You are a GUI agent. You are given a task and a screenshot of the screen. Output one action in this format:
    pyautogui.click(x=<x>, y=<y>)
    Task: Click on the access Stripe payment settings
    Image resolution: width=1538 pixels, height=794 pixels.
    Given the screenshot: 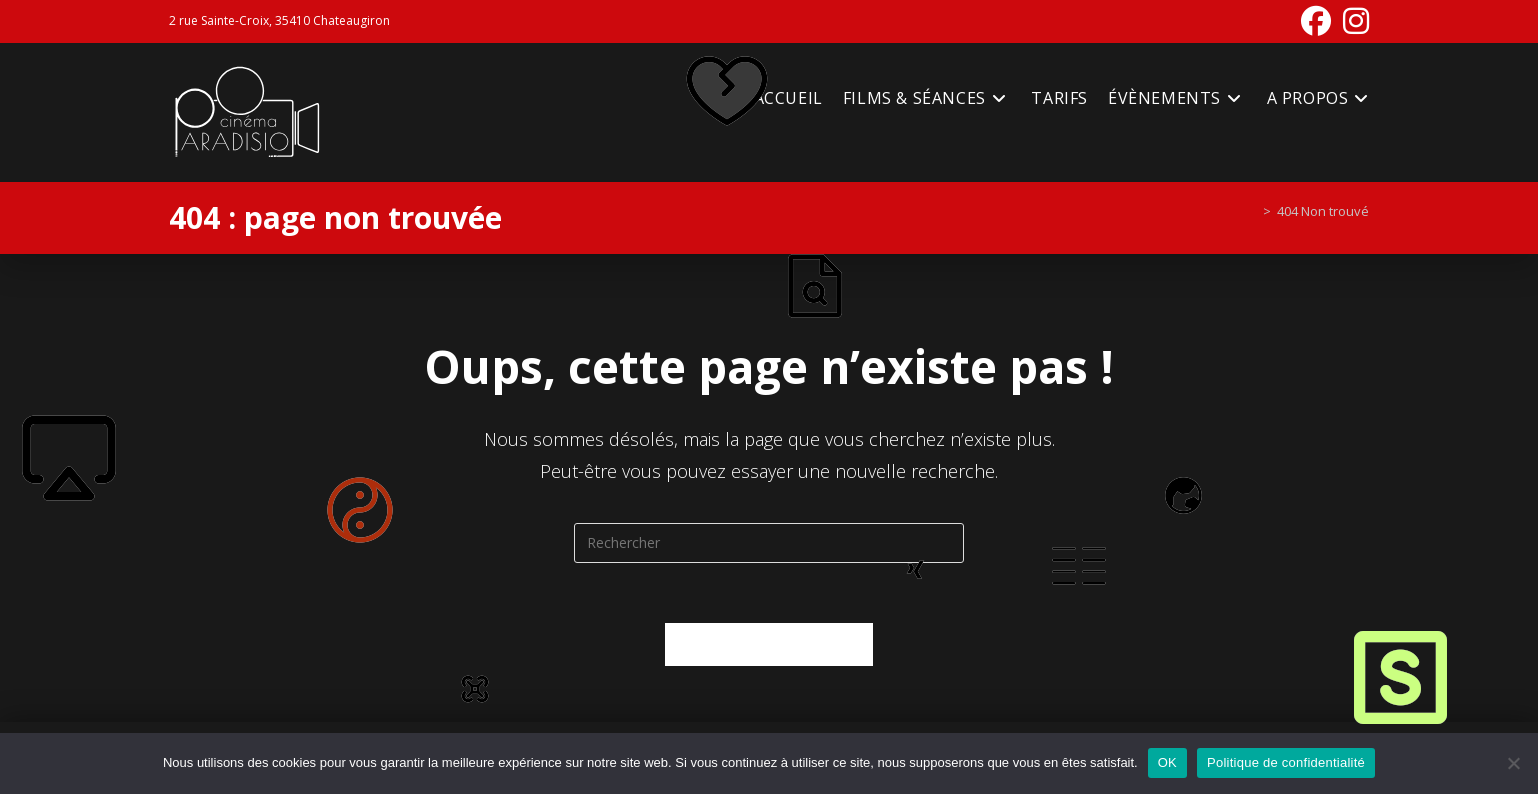 What is the action you would take?
    pyautogui.click(x=1400, y=677)
    